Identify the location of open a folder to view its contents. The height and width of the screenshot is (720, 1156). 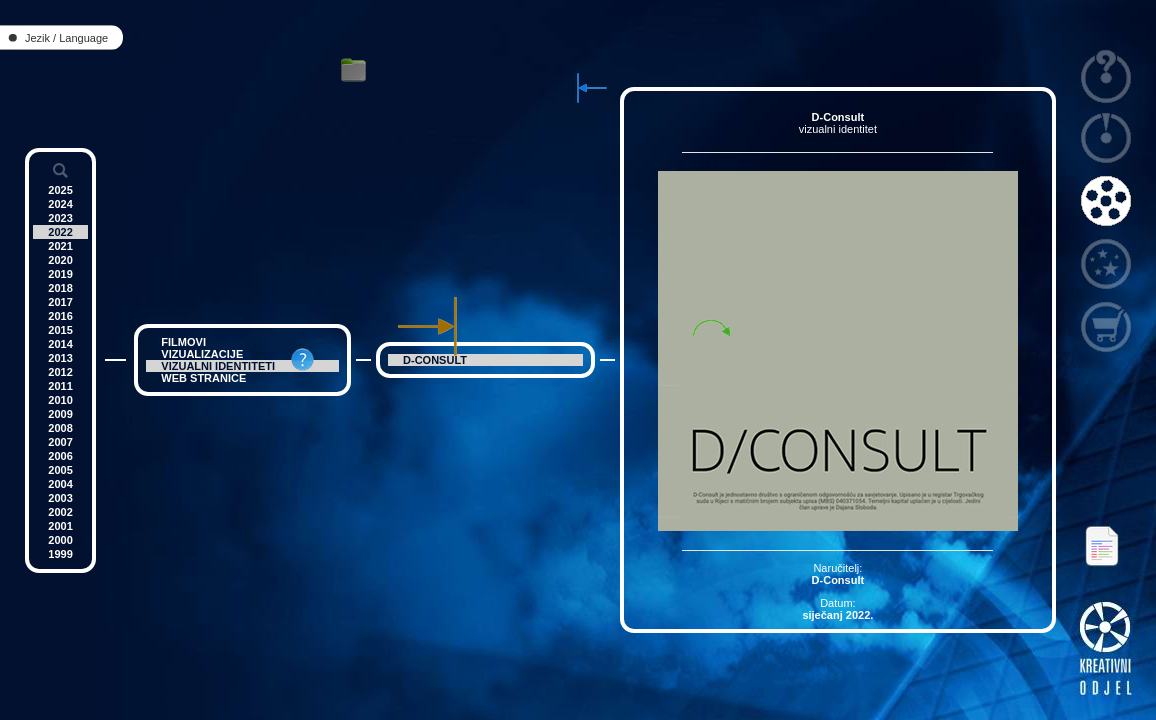
(353, 69).